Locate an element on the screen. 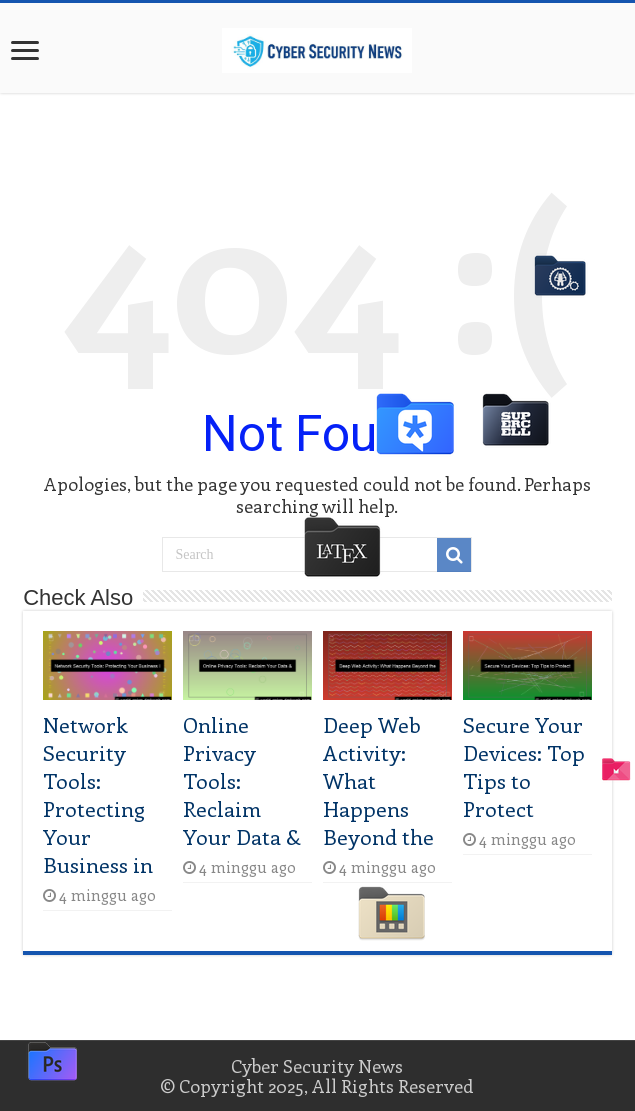 This screenshot has width=635, height=1111. open Tim messaging app folder is located at coordinates (415, 426).